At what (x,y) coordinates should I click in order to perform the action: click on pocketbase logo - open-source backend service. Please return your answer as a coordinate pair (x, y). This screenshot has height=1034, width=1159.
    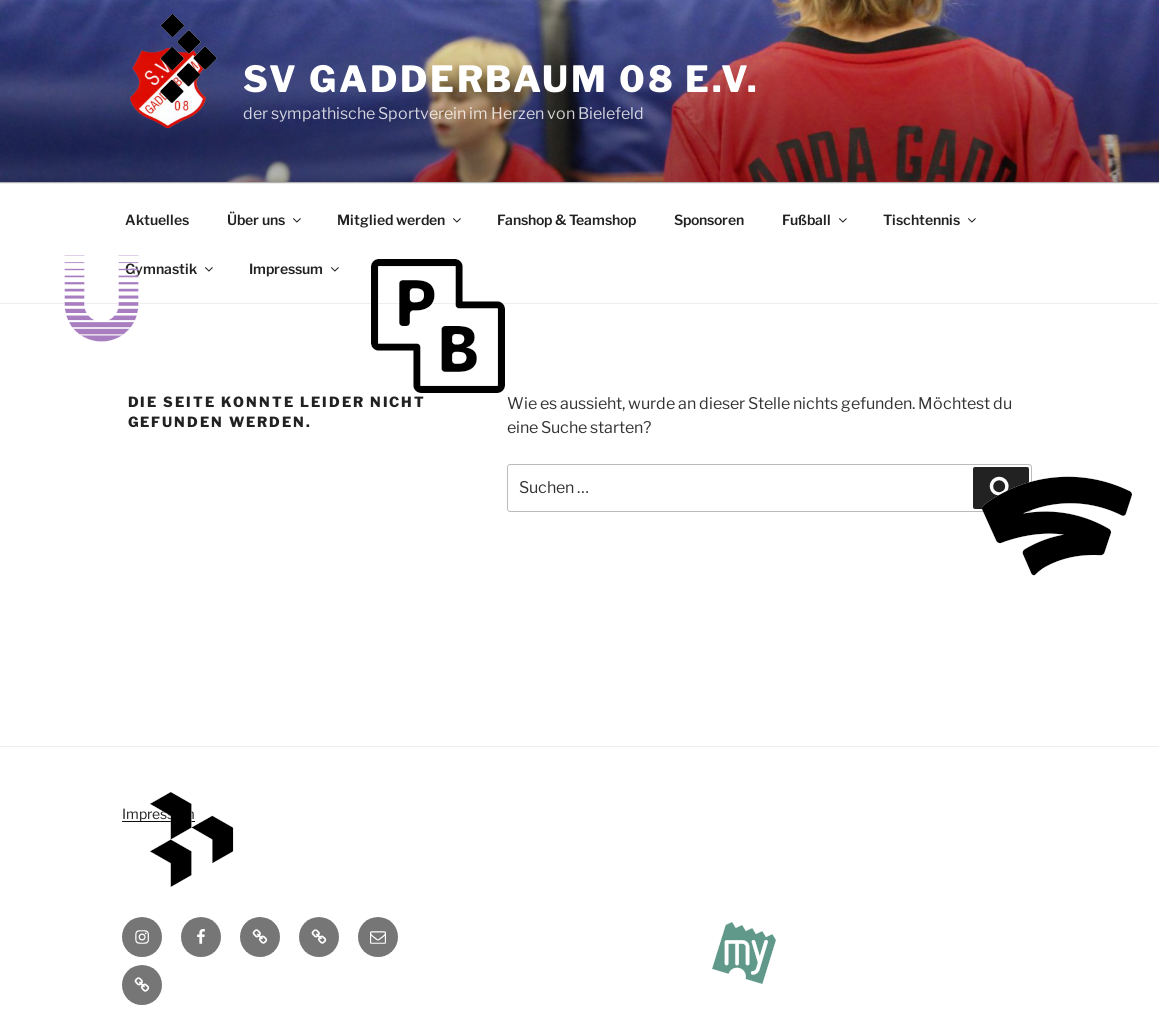
    Looking at the image, I should click on (438, 326).